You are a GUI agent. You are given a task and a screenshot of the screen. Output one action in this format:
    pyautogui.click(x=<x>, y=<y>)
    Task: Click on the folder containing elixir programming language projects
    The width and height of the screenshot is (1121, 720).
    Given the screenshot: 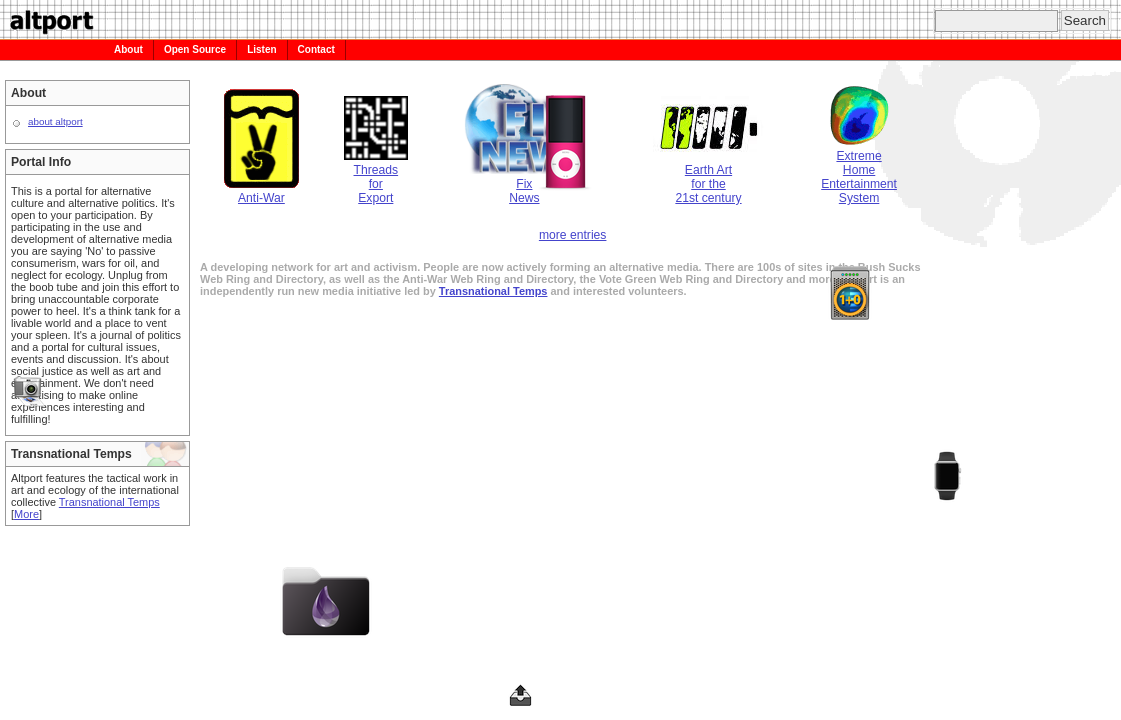 What is the action you would take?
    pyautogui.click(x=325, y=603)
    